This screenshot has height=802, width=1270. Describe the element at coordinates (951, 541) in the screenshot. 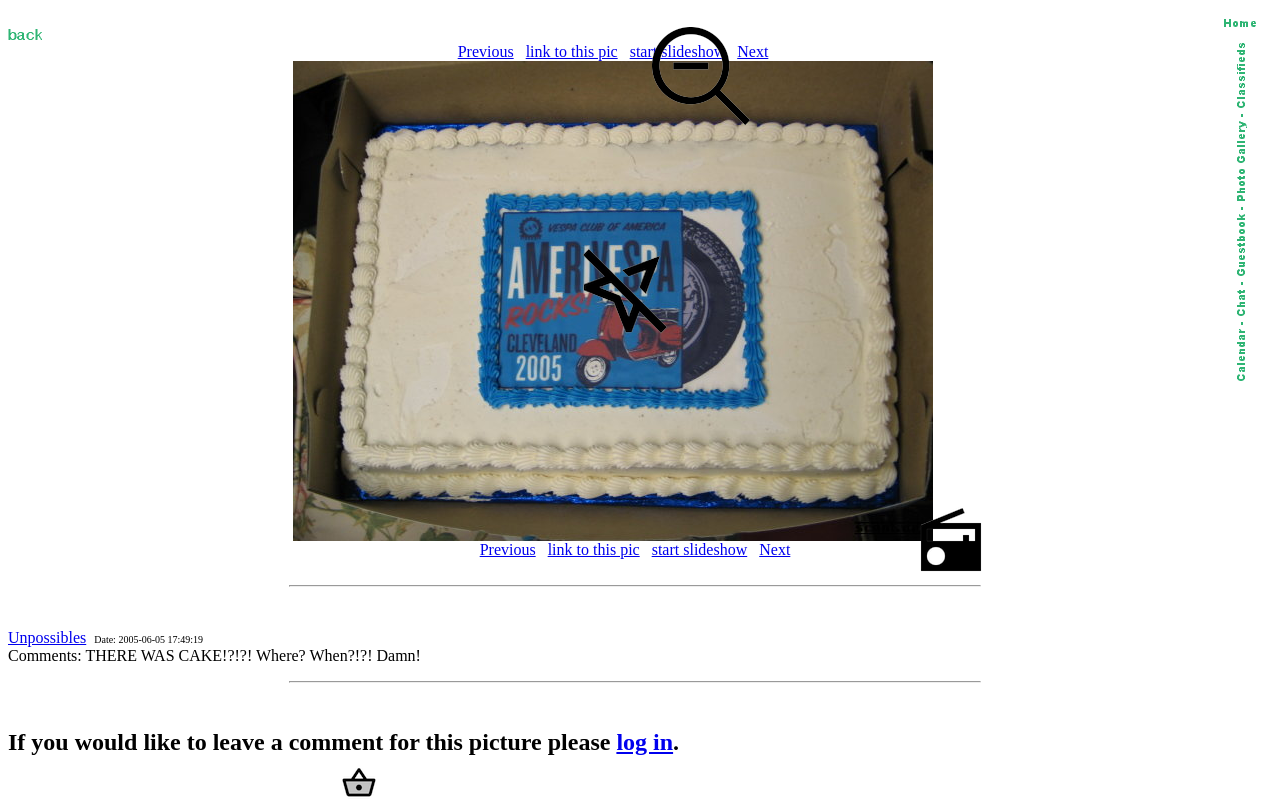

I see `open radio or audio streaming` at that location.